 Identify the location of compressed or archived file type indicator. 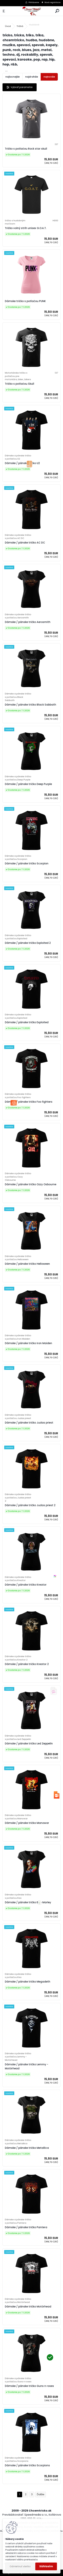
(29, 464).